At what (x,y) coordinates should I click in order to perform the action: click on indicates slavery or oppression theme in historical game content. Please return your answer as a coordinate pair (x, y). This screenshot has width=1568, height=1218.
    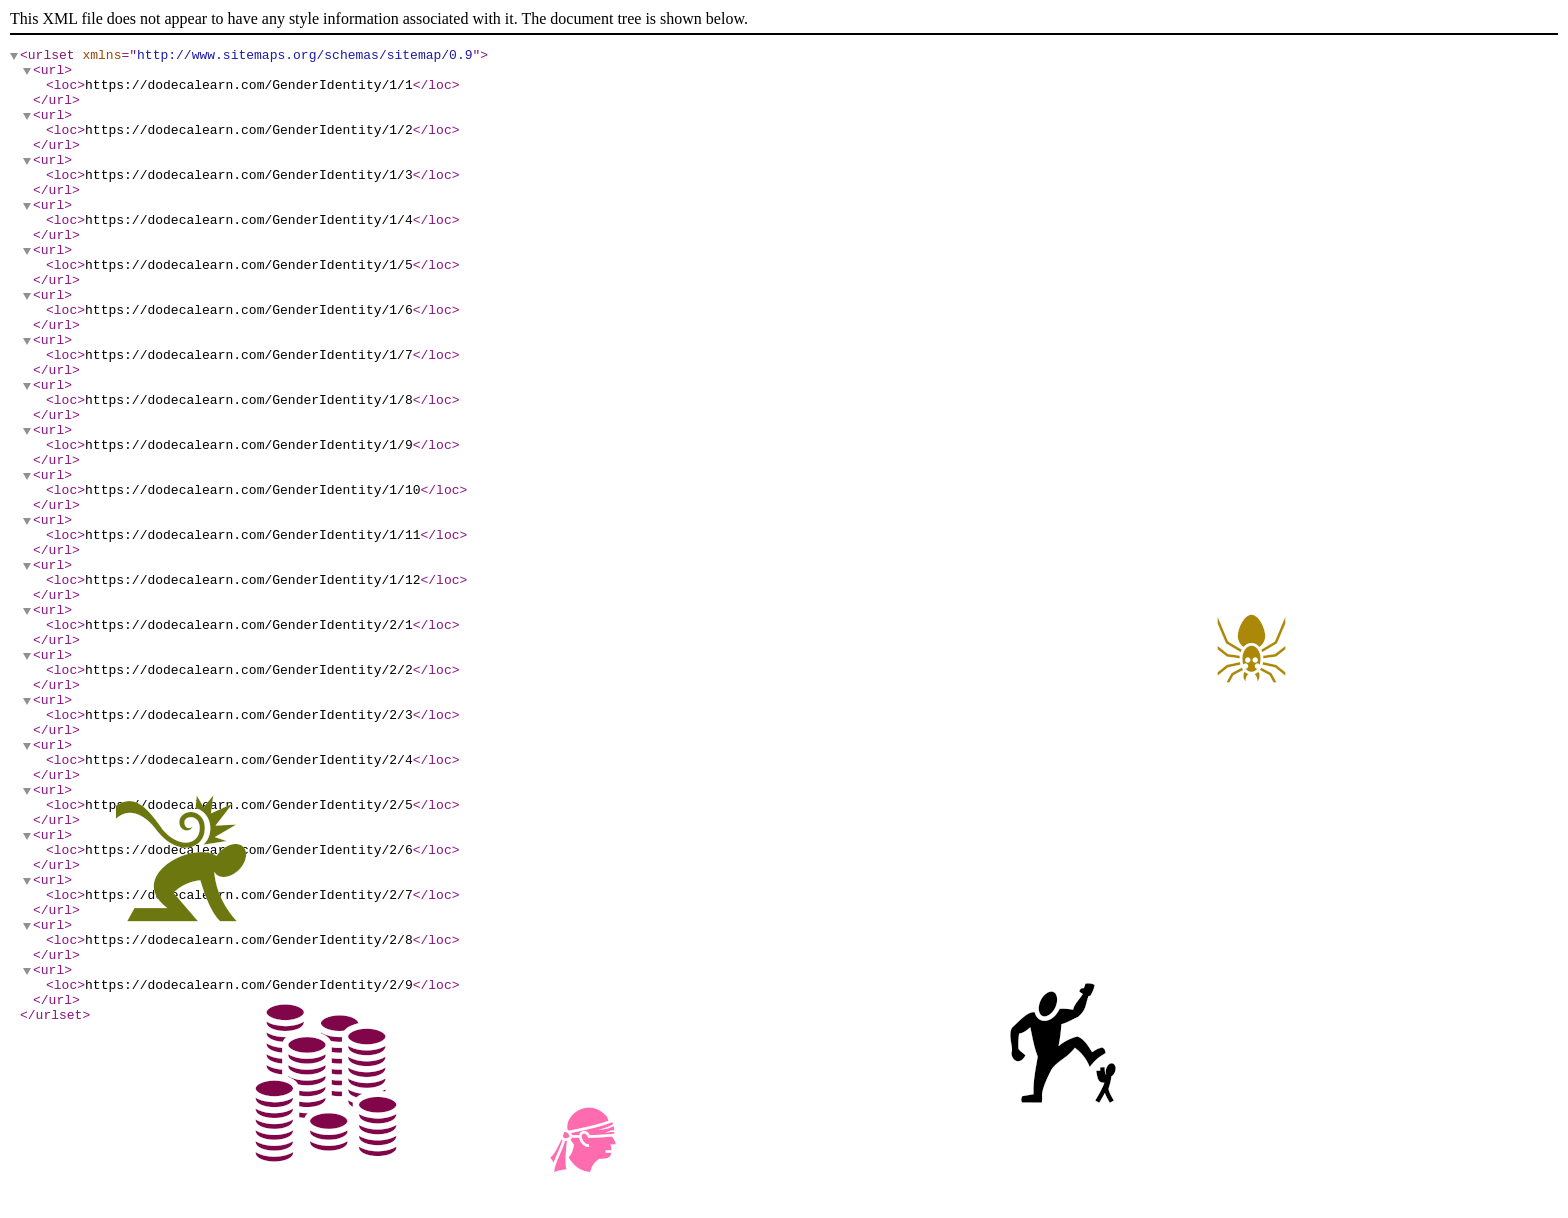
    Looking at the image, I should click on (180, 855).